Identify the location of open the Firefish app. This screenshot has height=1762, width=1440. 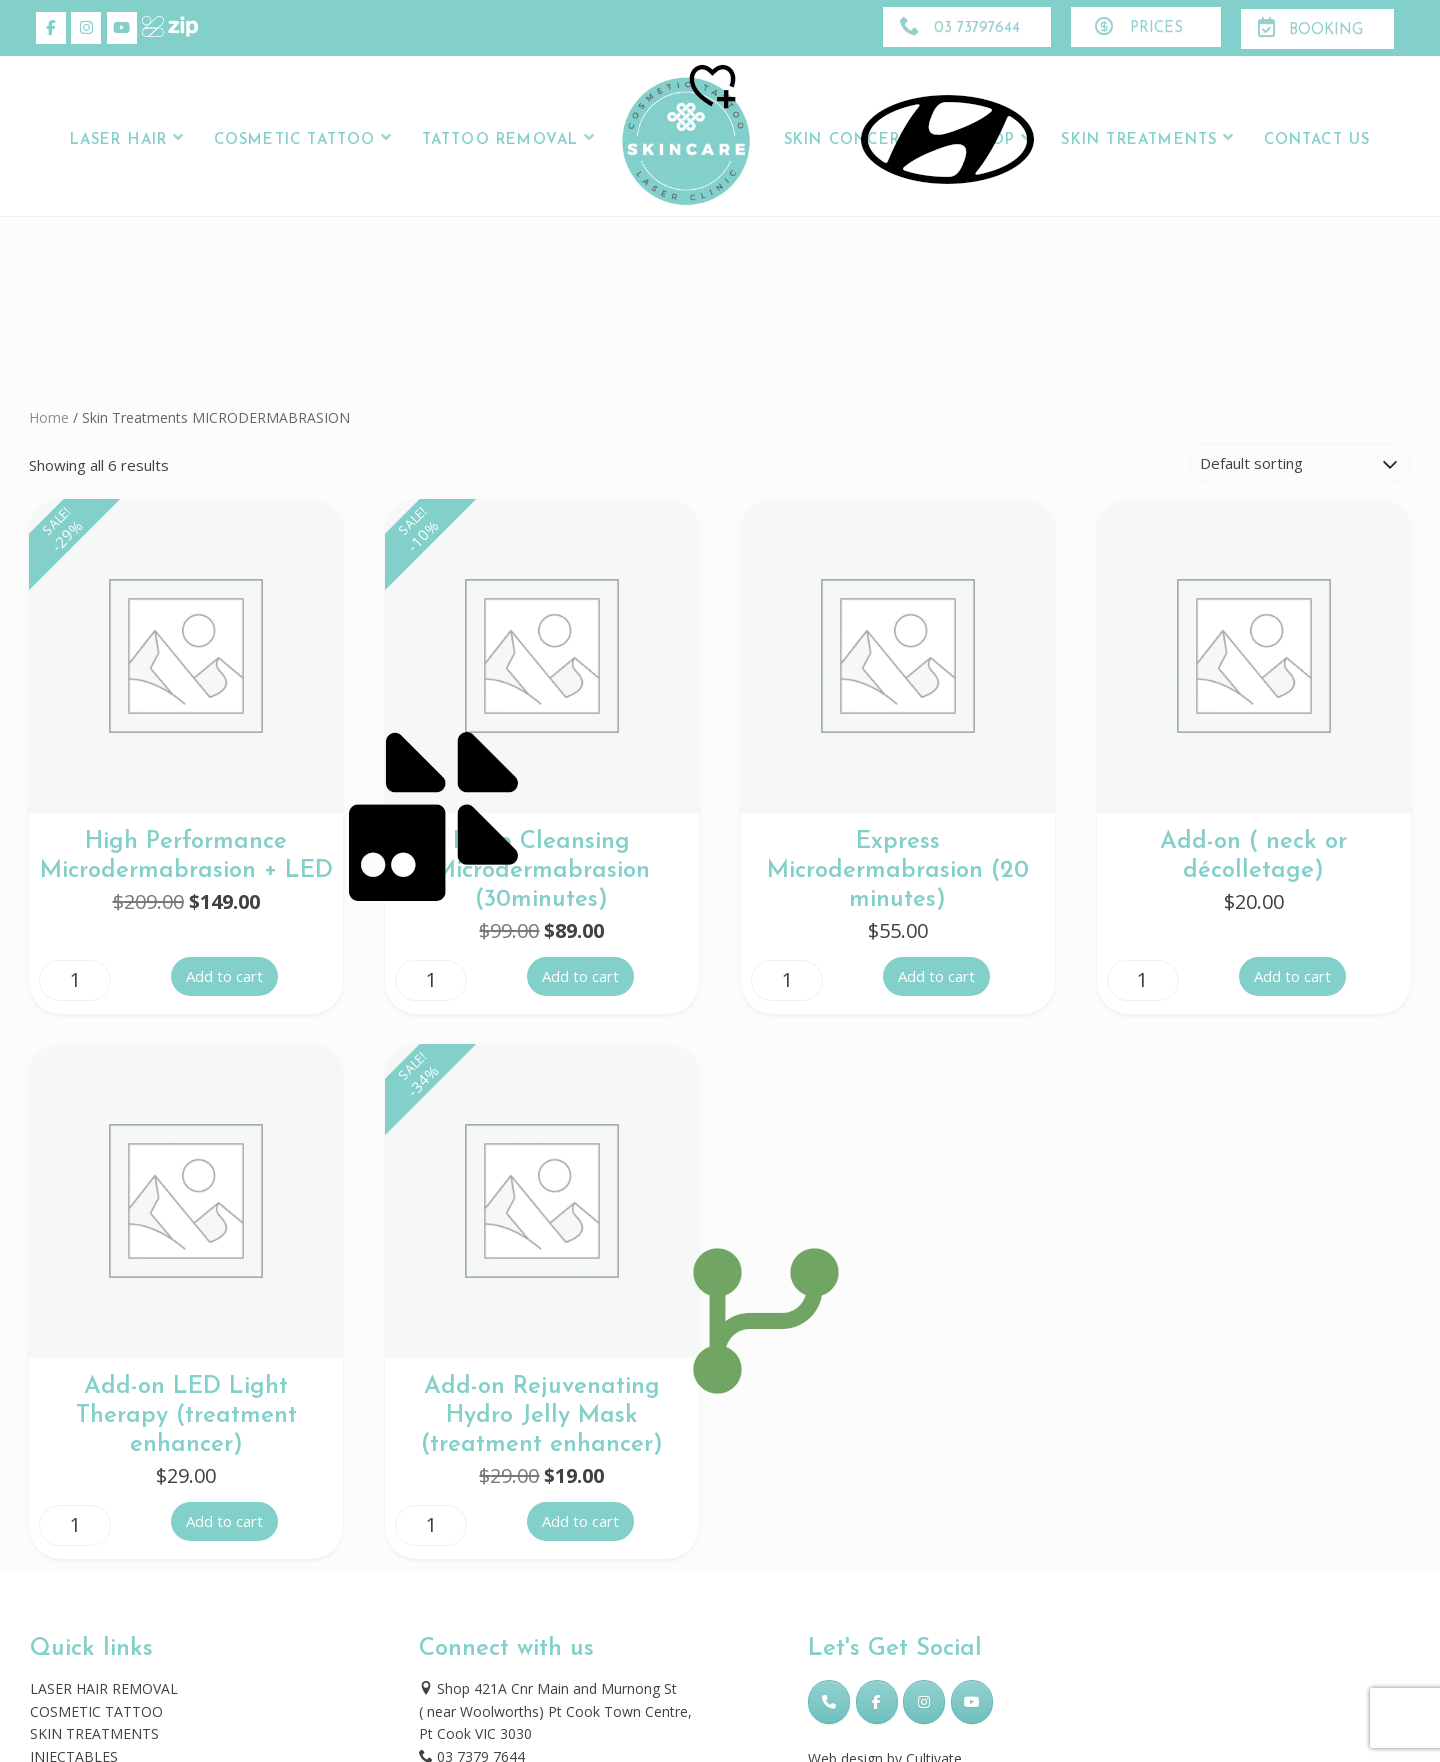
(433, 816).